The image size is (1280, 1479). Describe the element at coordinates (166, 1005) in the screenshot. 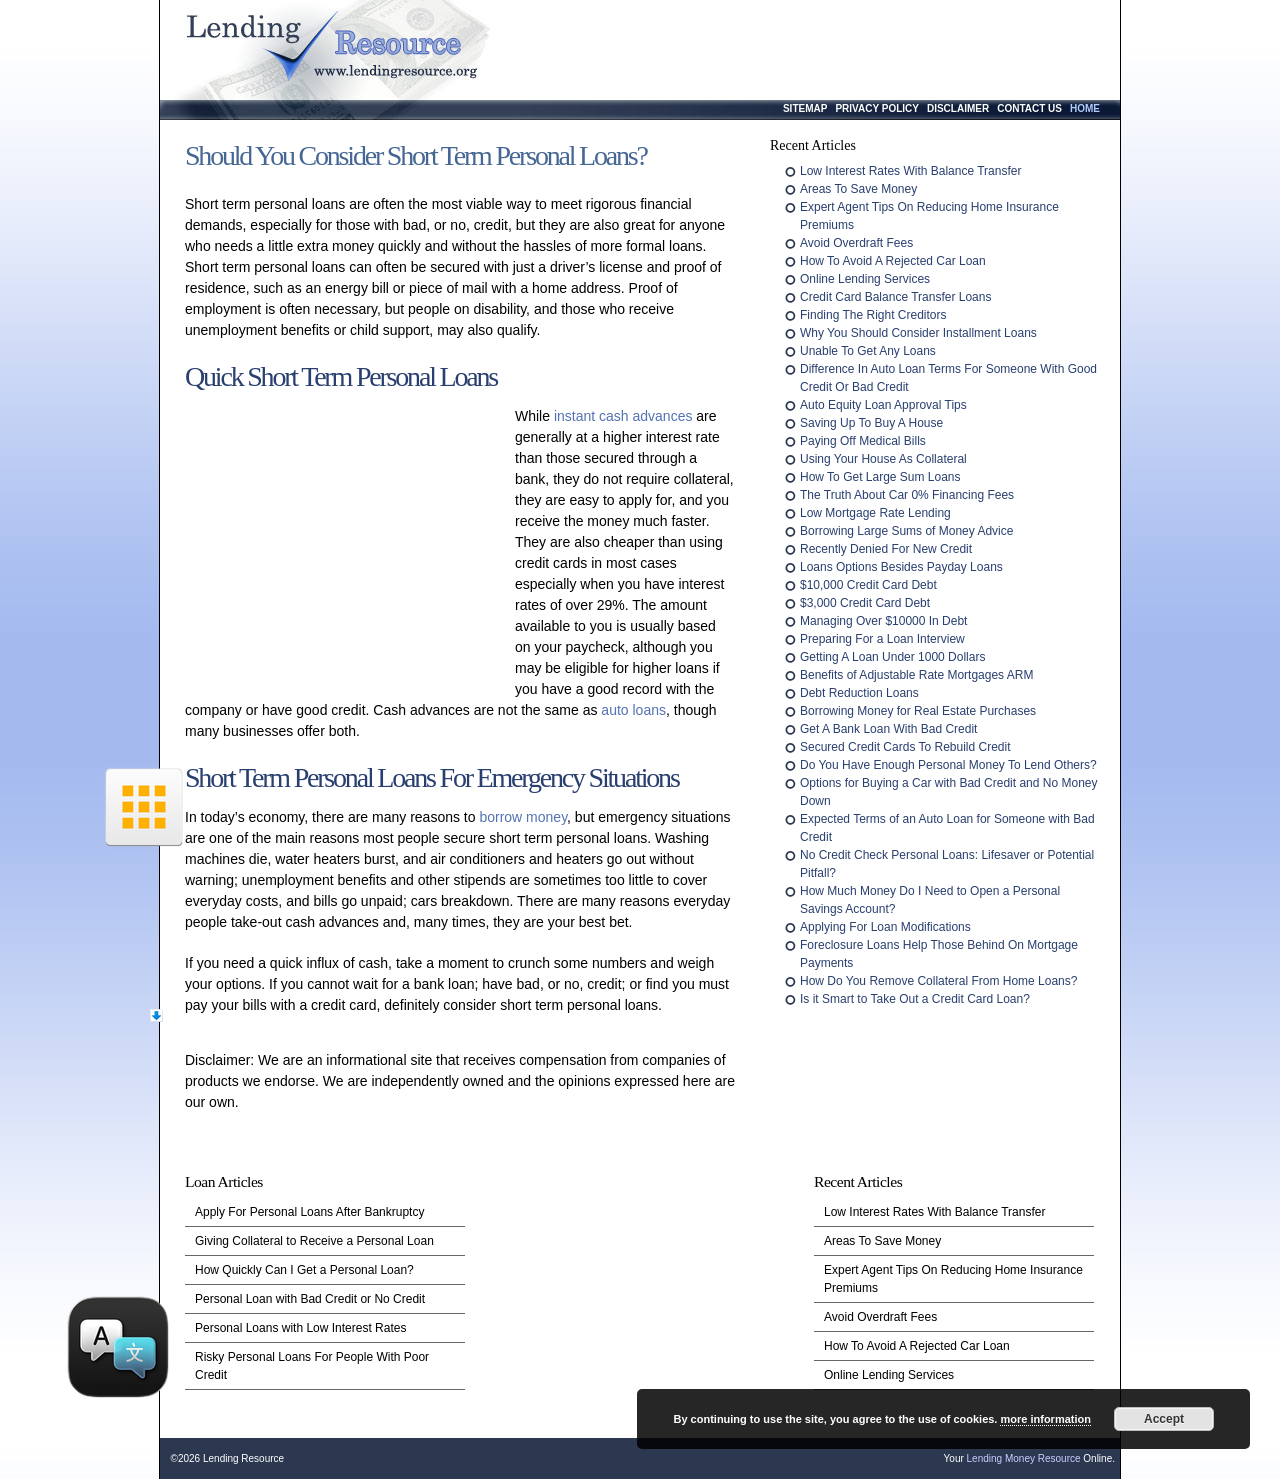

I see `indicates a file or item is being downloaded` at that location.